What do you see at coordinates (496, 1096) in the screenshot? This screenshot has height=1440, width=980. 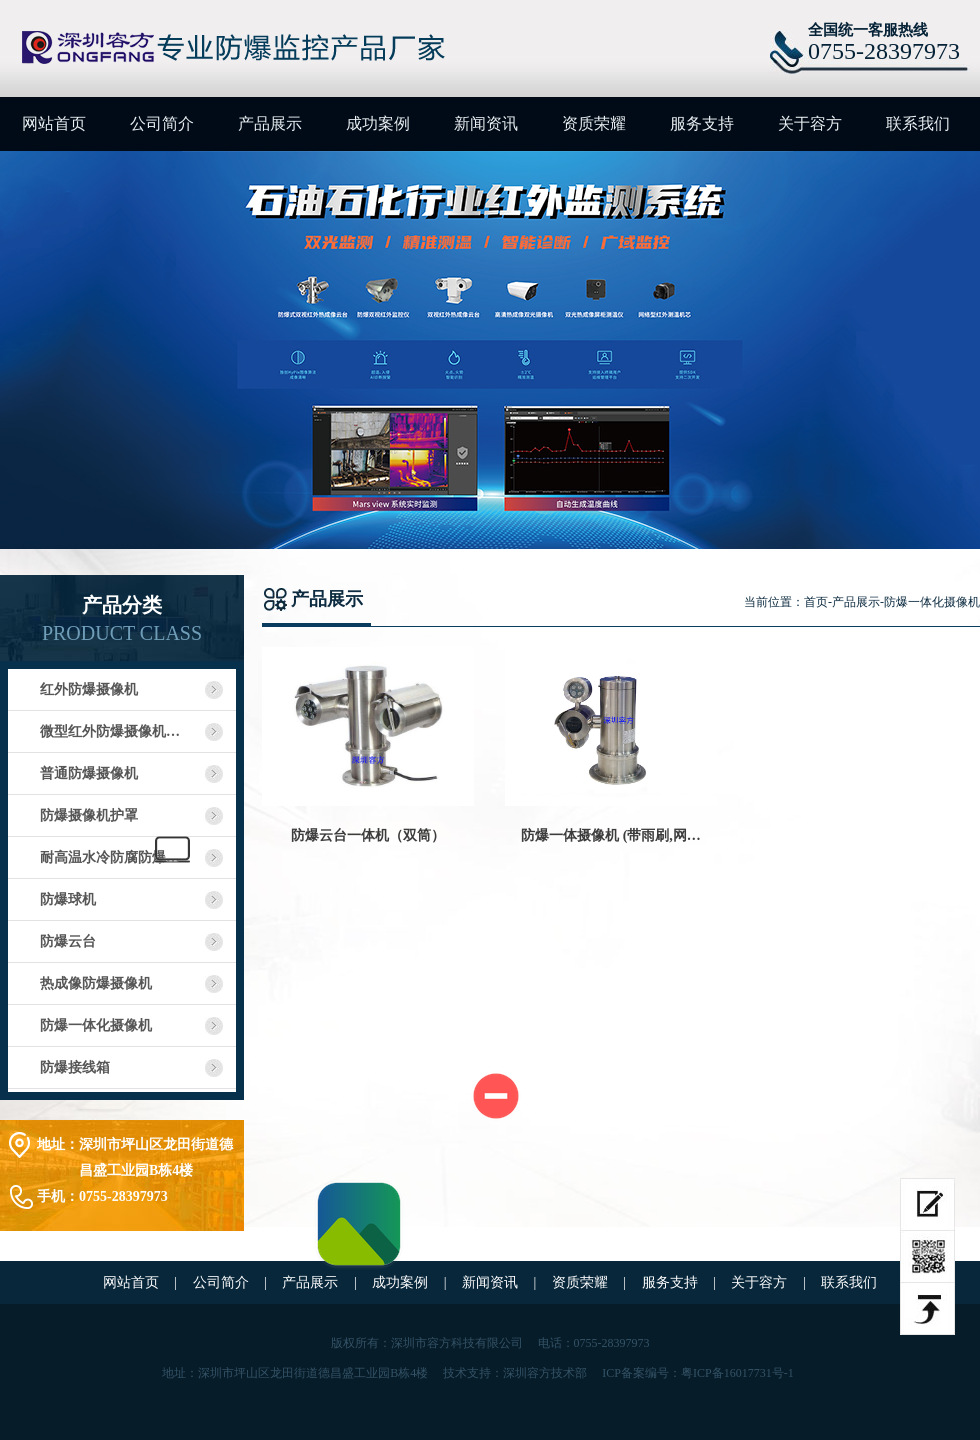 I see `remove an item from a list or collection` at bounding box center [496, 1096].